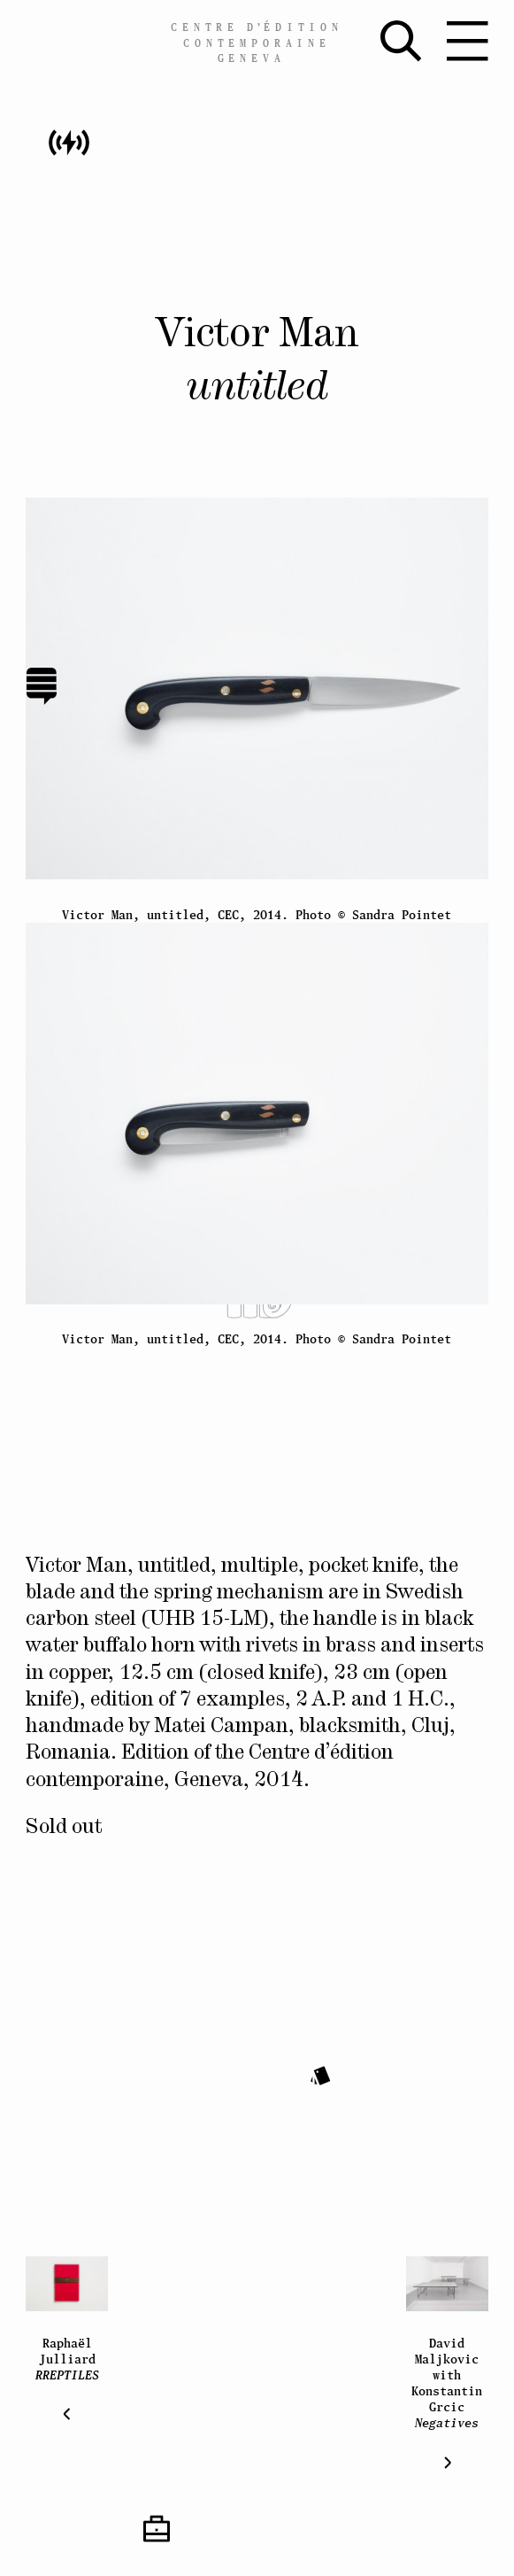 The image size is (514, 2576). Describe the element at coordinates (320, 2076) in the screenshot. I see `access pantone color matching tools` at that location.